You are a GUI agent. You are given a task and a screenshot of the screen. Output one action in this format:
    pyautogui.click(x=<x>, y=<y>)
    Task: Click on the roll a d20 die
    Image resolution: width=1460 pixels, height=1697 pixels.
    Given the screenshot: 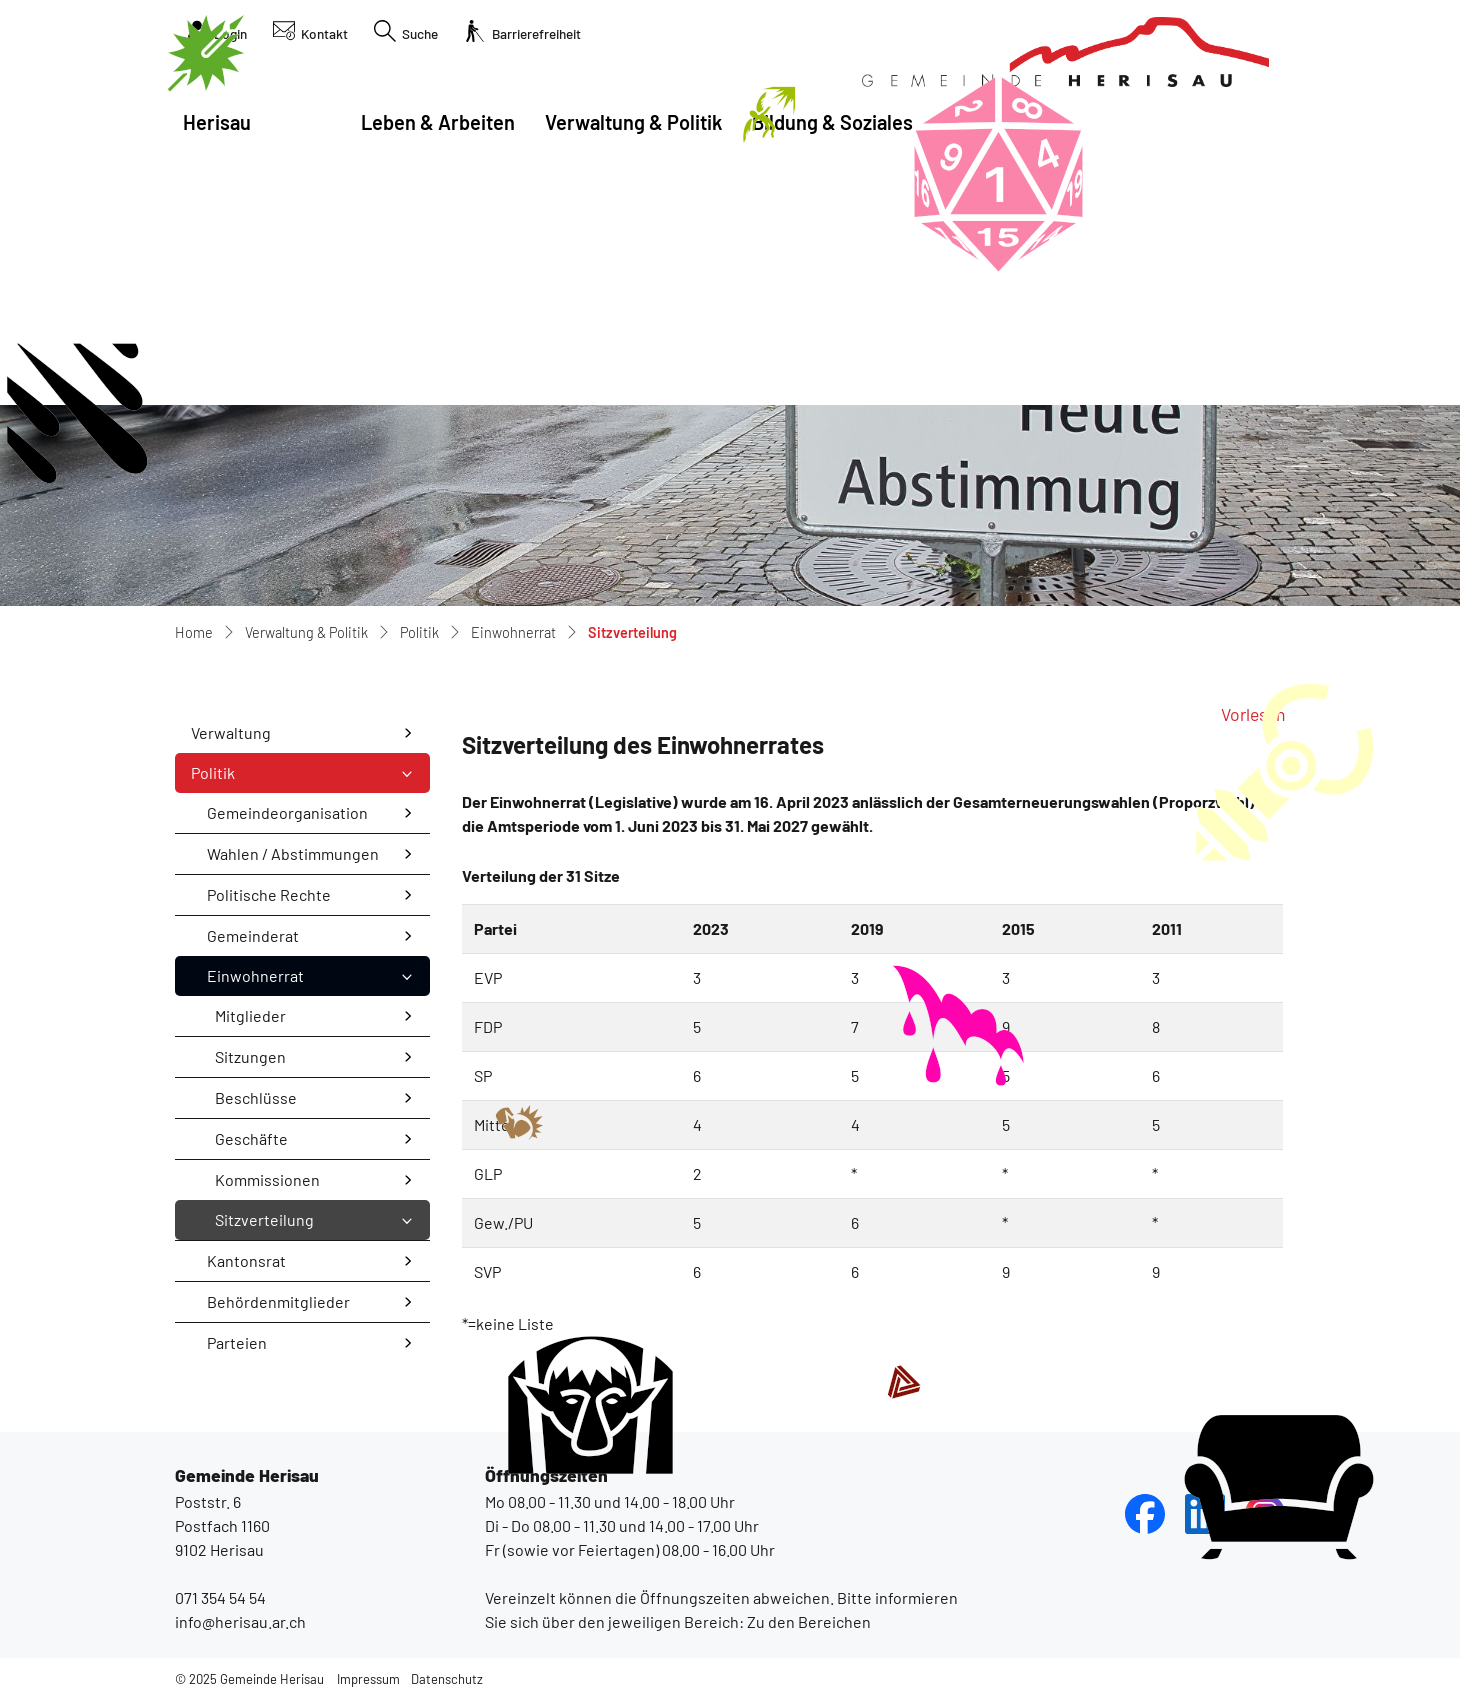 What is the action you would take?
    pyautogui.click(x=998, y=174)
    